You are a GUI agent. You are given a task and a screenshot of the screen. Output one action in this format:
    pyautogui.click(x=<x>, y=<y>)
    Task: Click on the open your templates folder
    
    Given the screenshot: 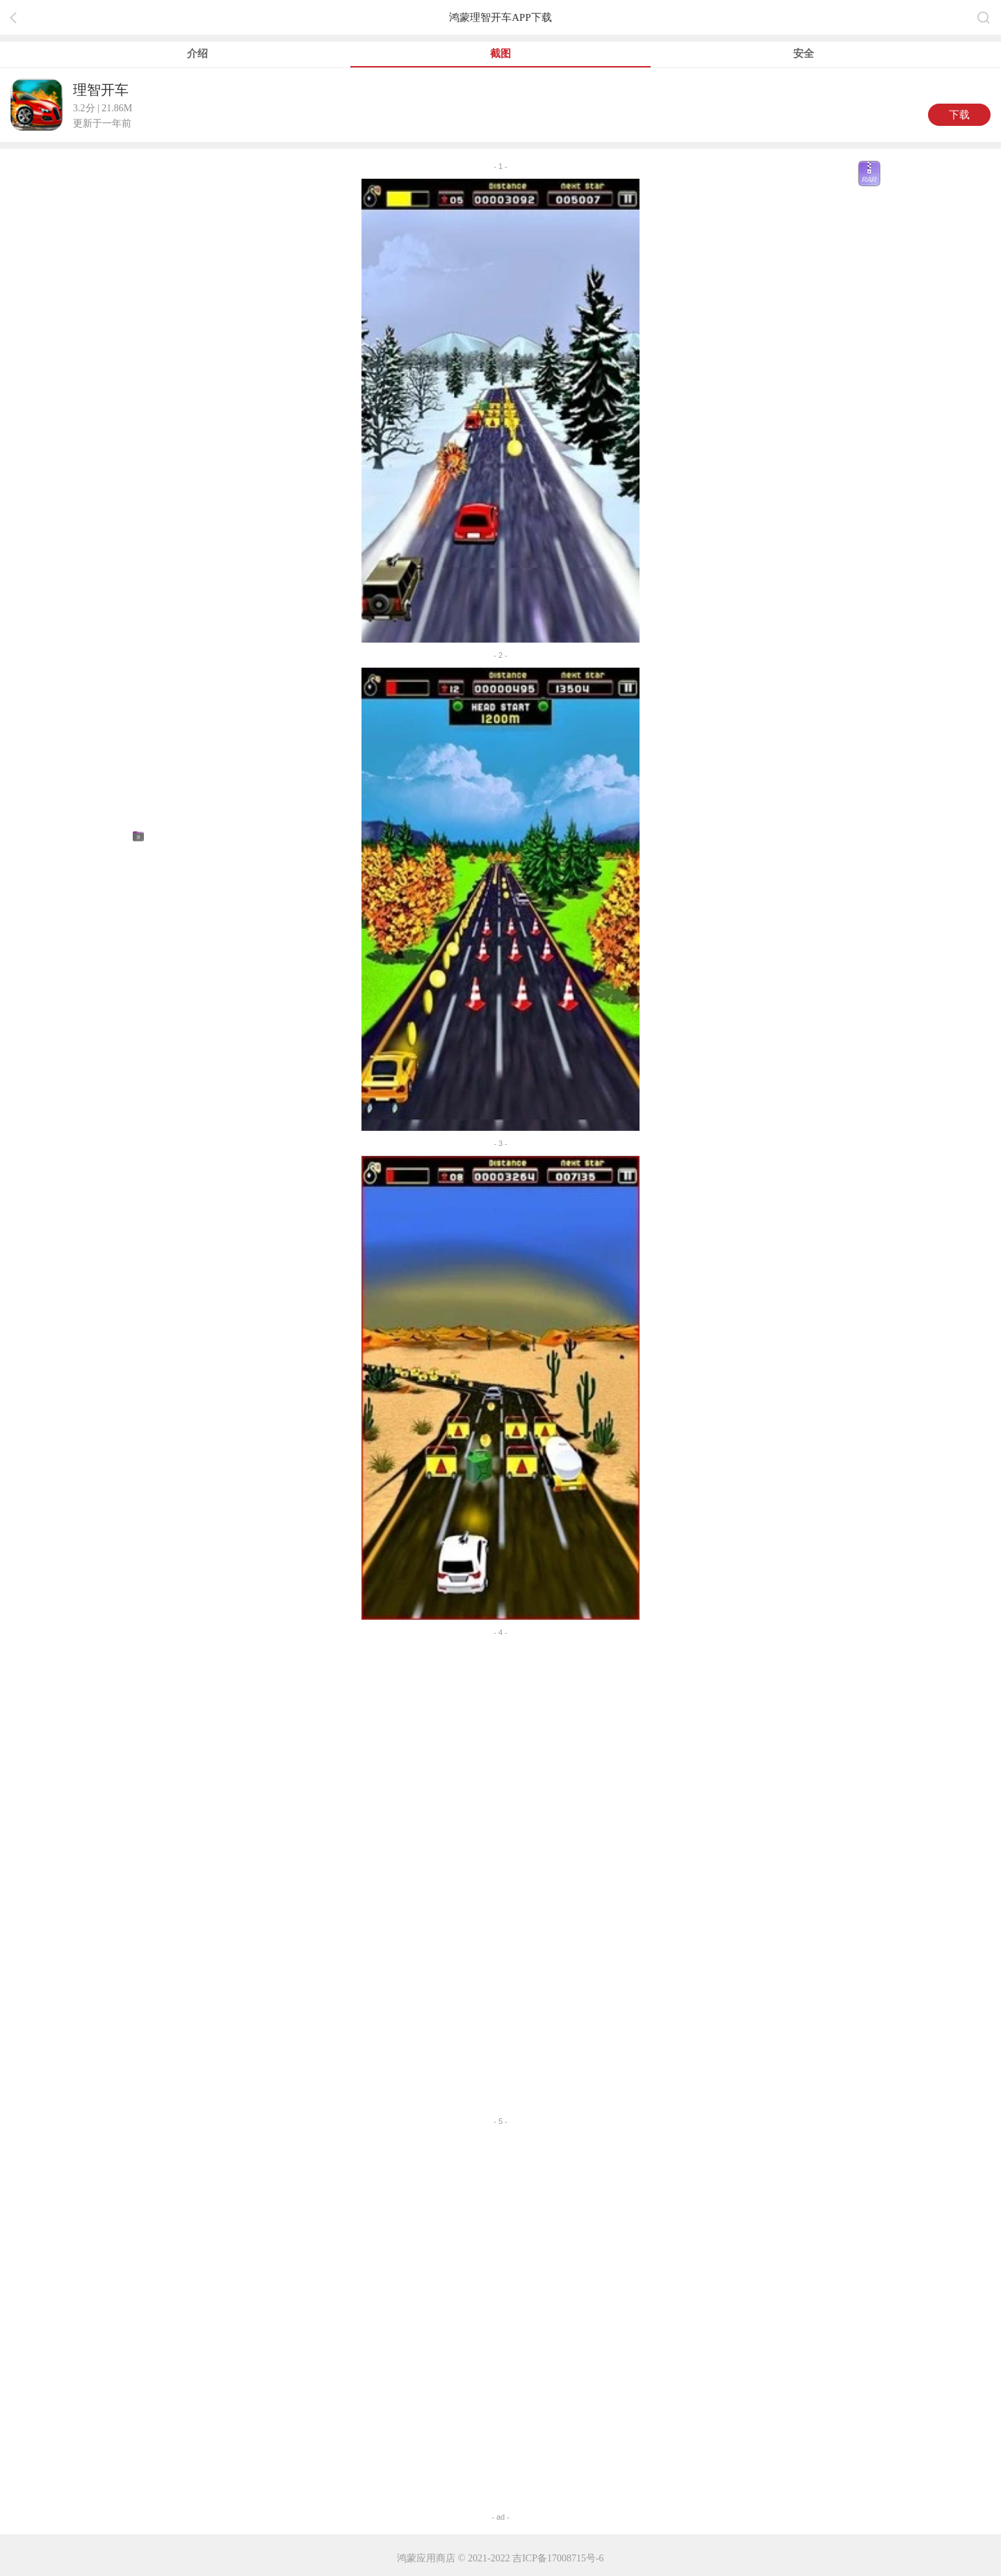 What is the action you would take?
    pyautogui.click(x=138, y=836)
    